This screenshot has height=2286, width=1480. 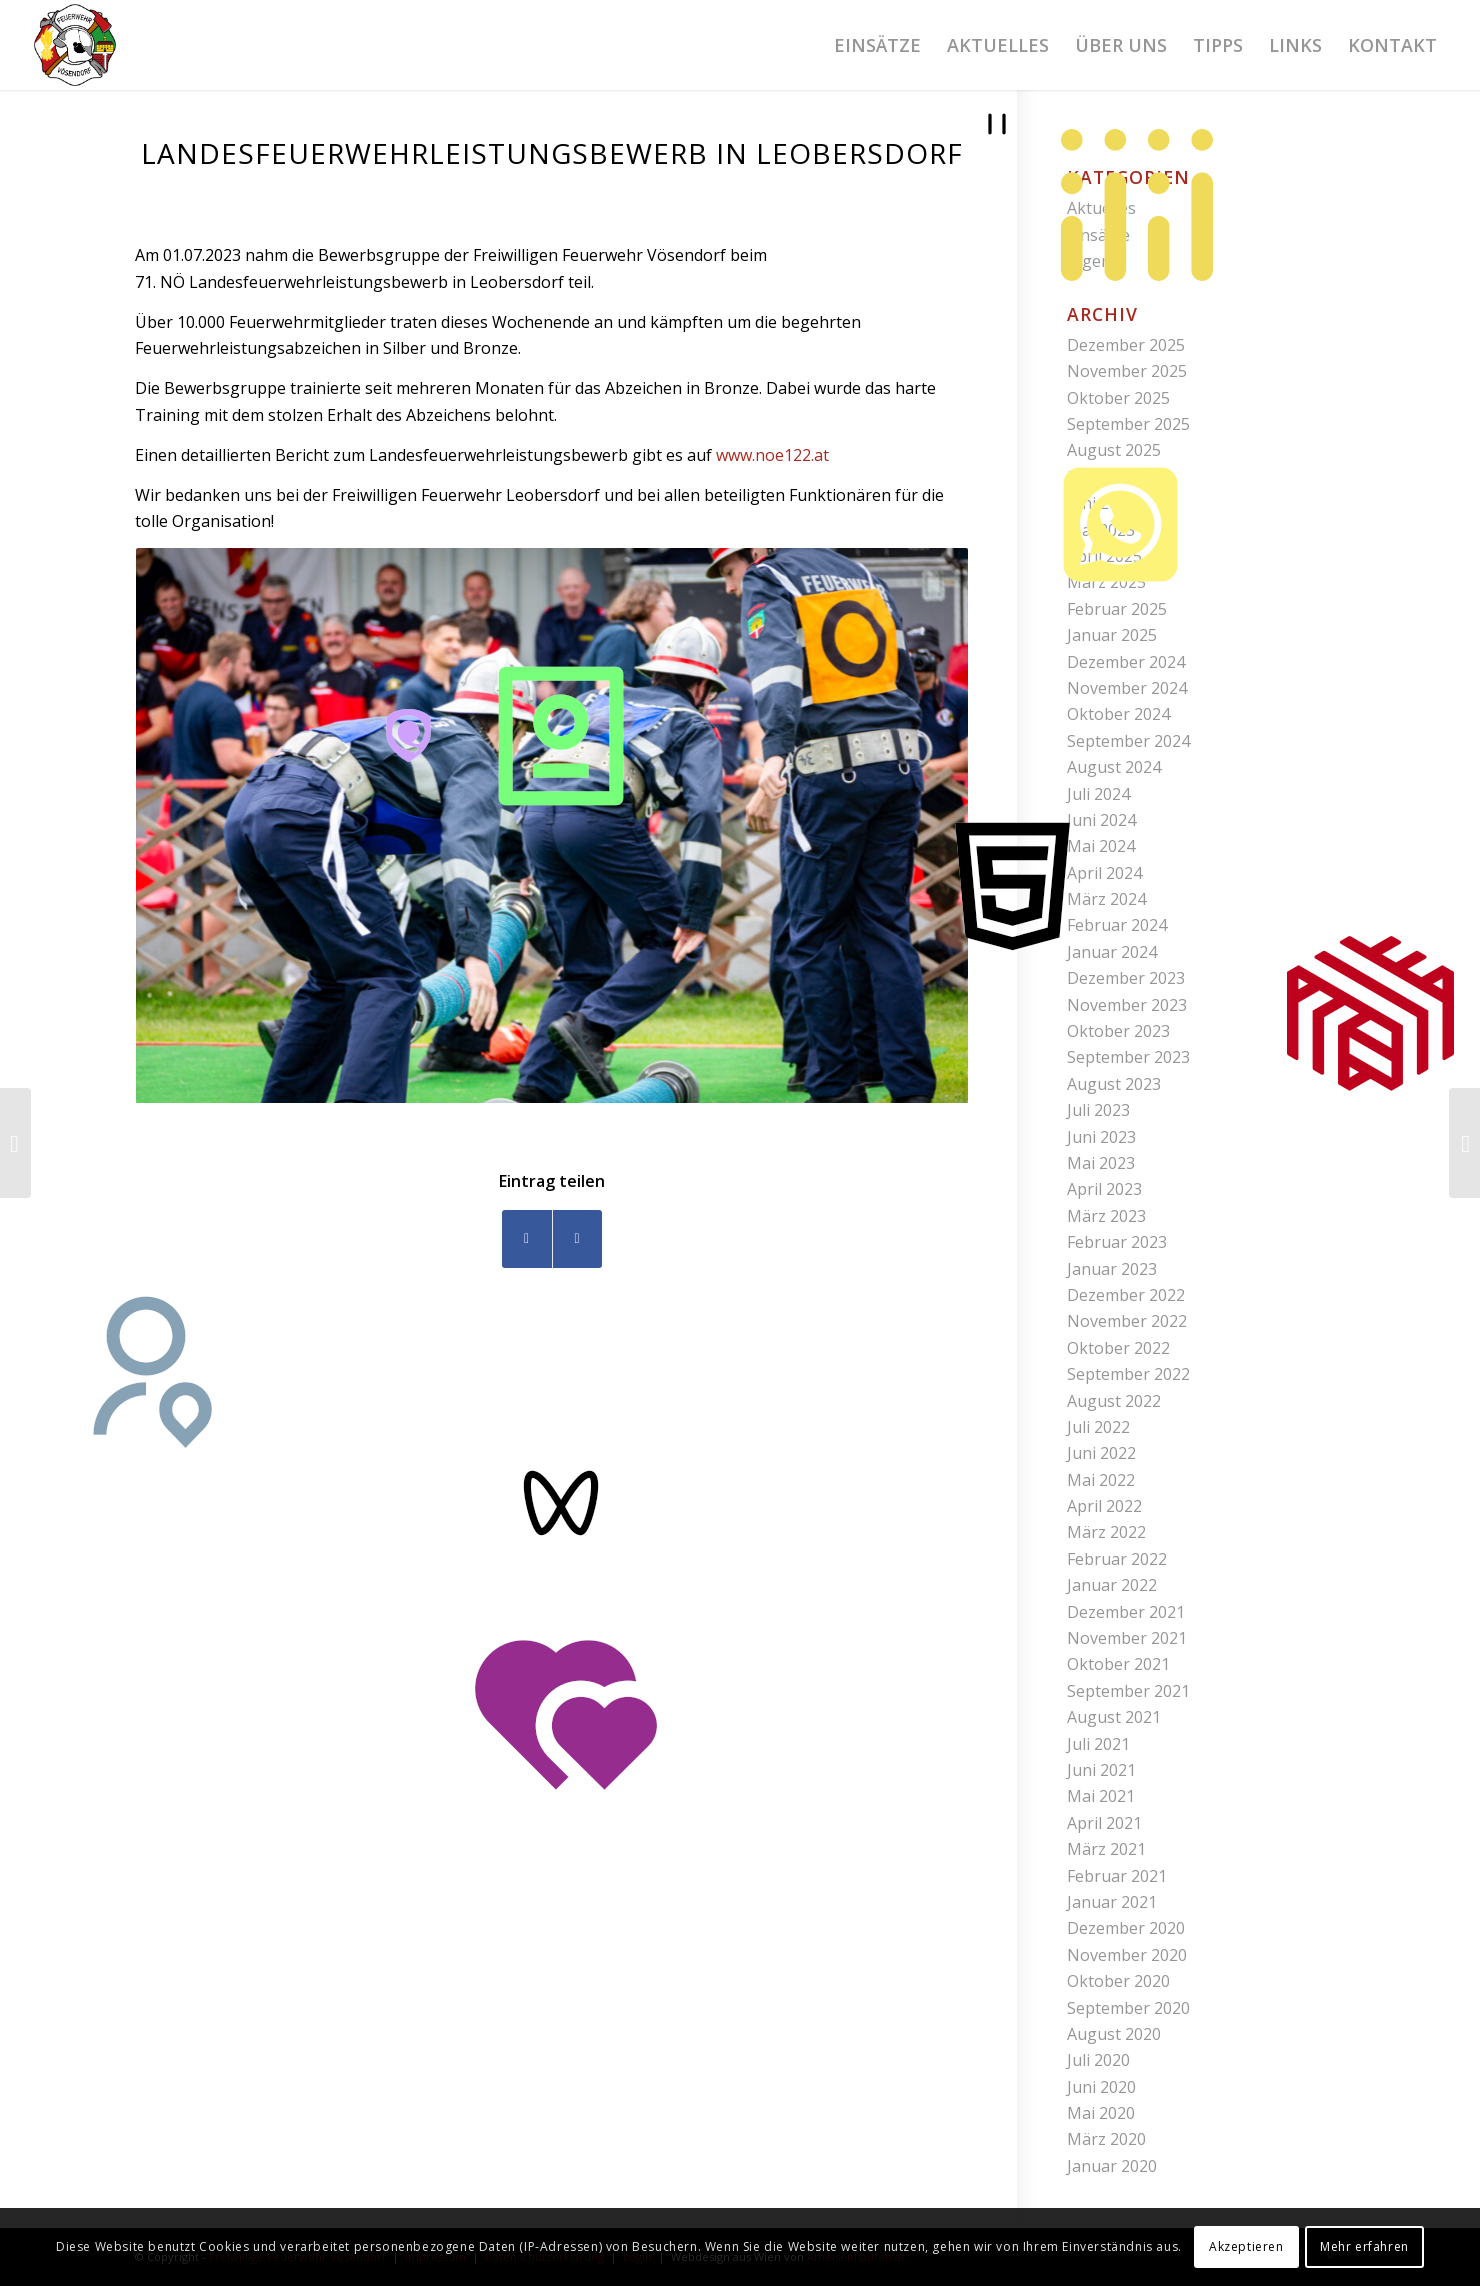 What do you see at coordinates (564, 1713) in the screenshot?
I see `add to favorites or liked items` at bounding box center [564, 1713].